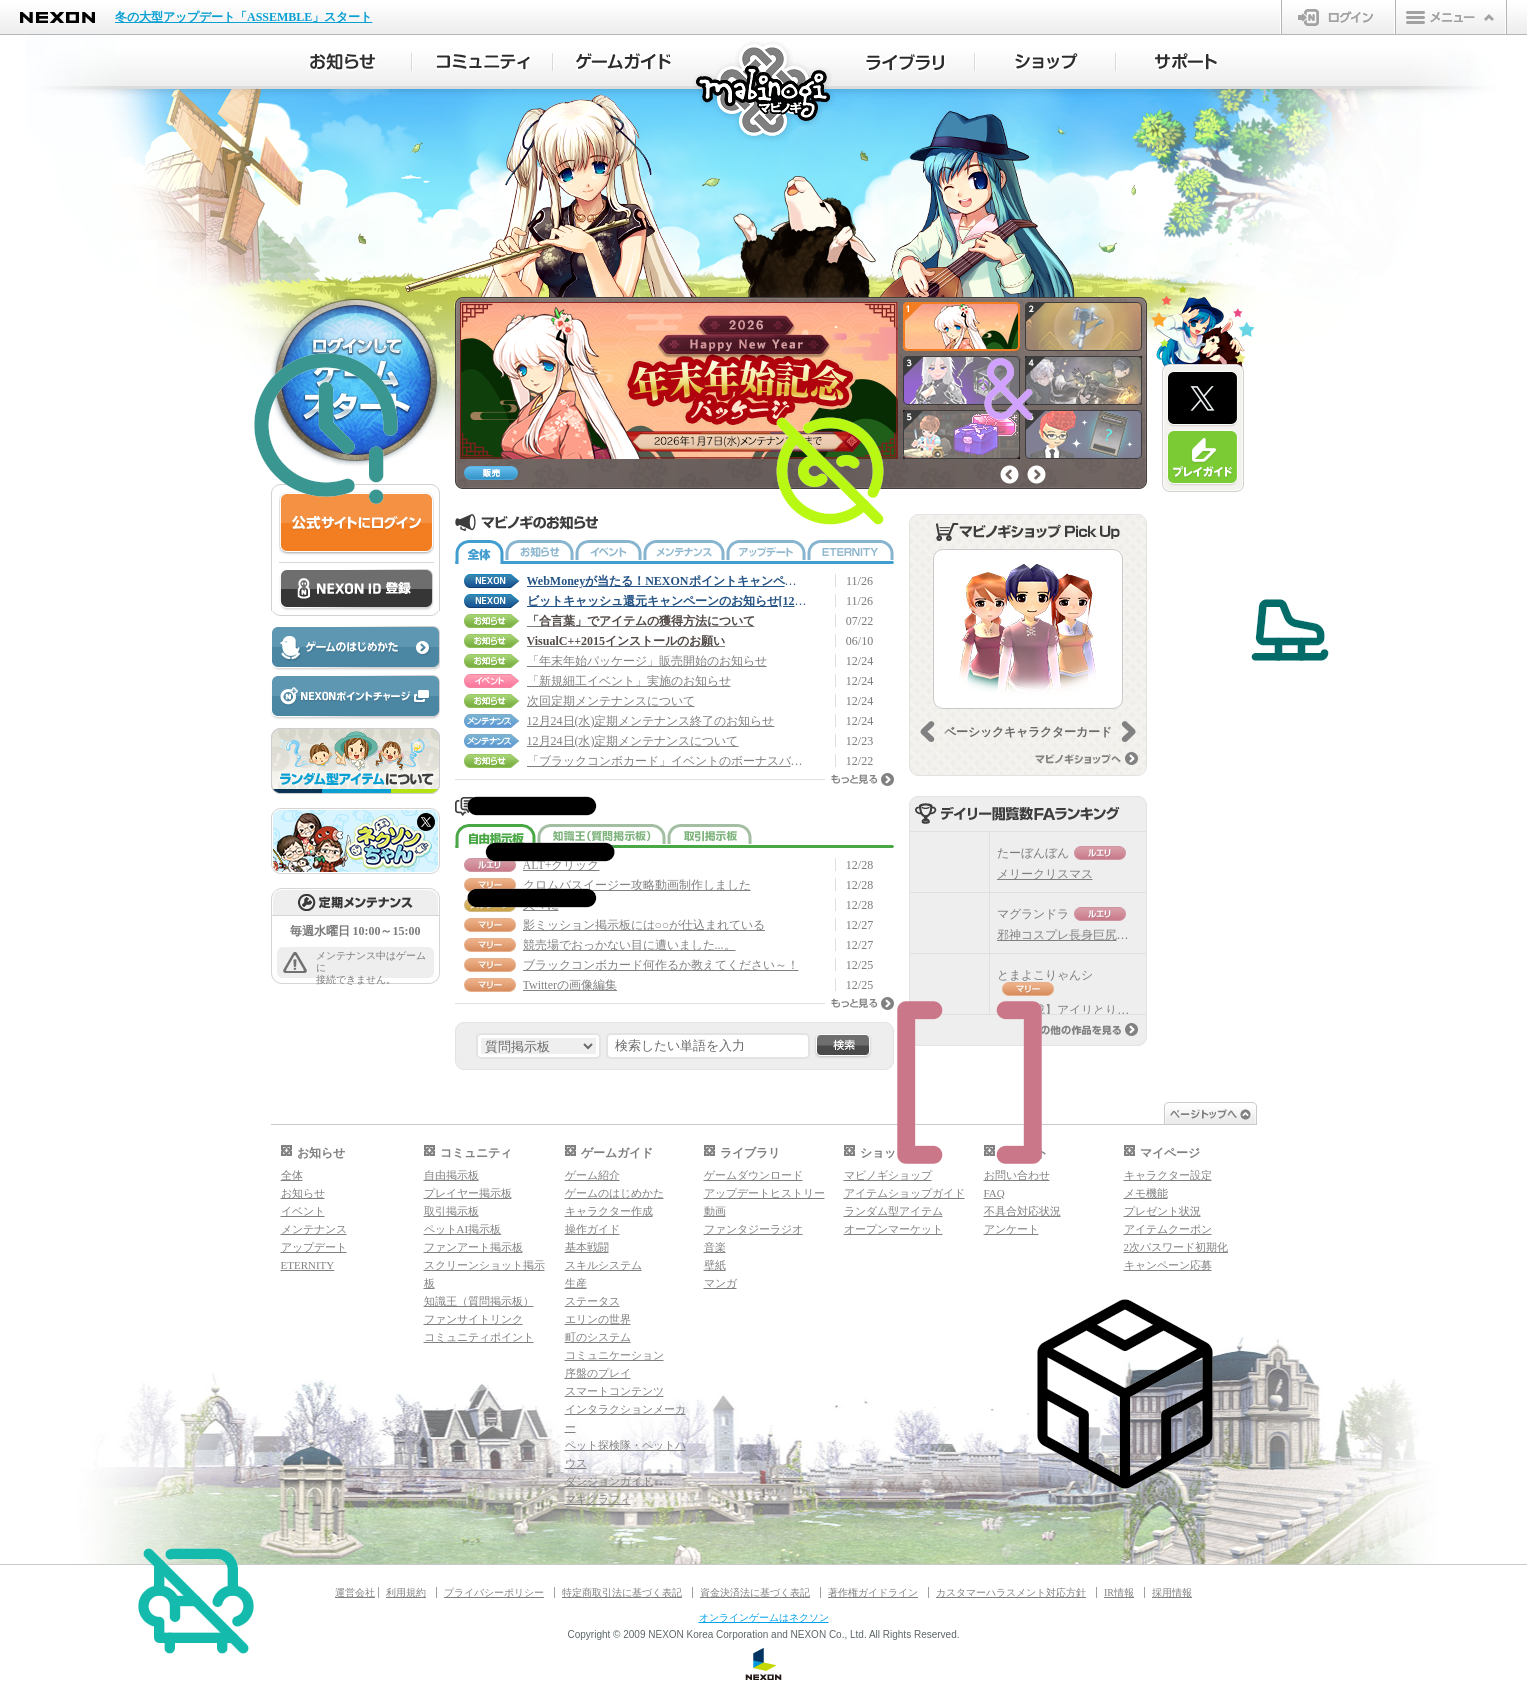 The width and height of the screenshot is (1527, 1700). What do you see at coordinates (196, 1601) in the screenshot?
I see `seating unavailable or disabled` at bounding box center [196, 1601].